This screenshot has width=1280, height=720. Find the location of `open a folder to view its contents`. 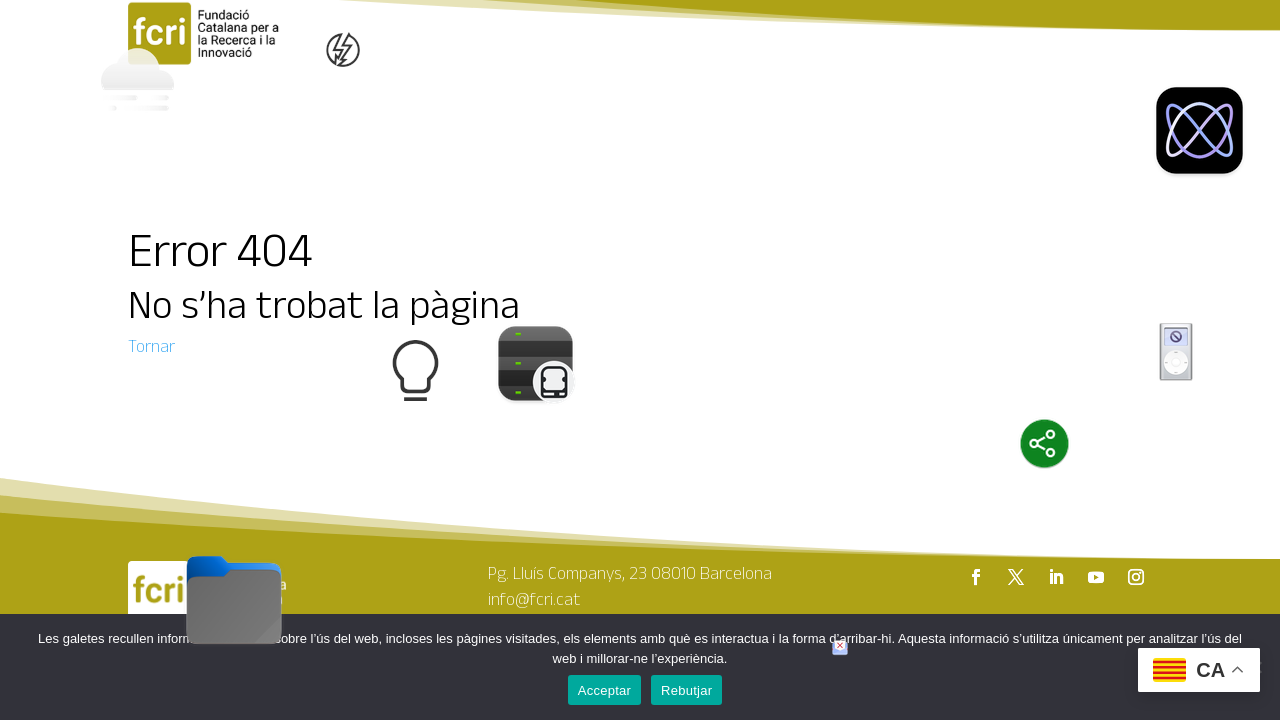

open a folder to view its contents is located at coordinates (234, 600).